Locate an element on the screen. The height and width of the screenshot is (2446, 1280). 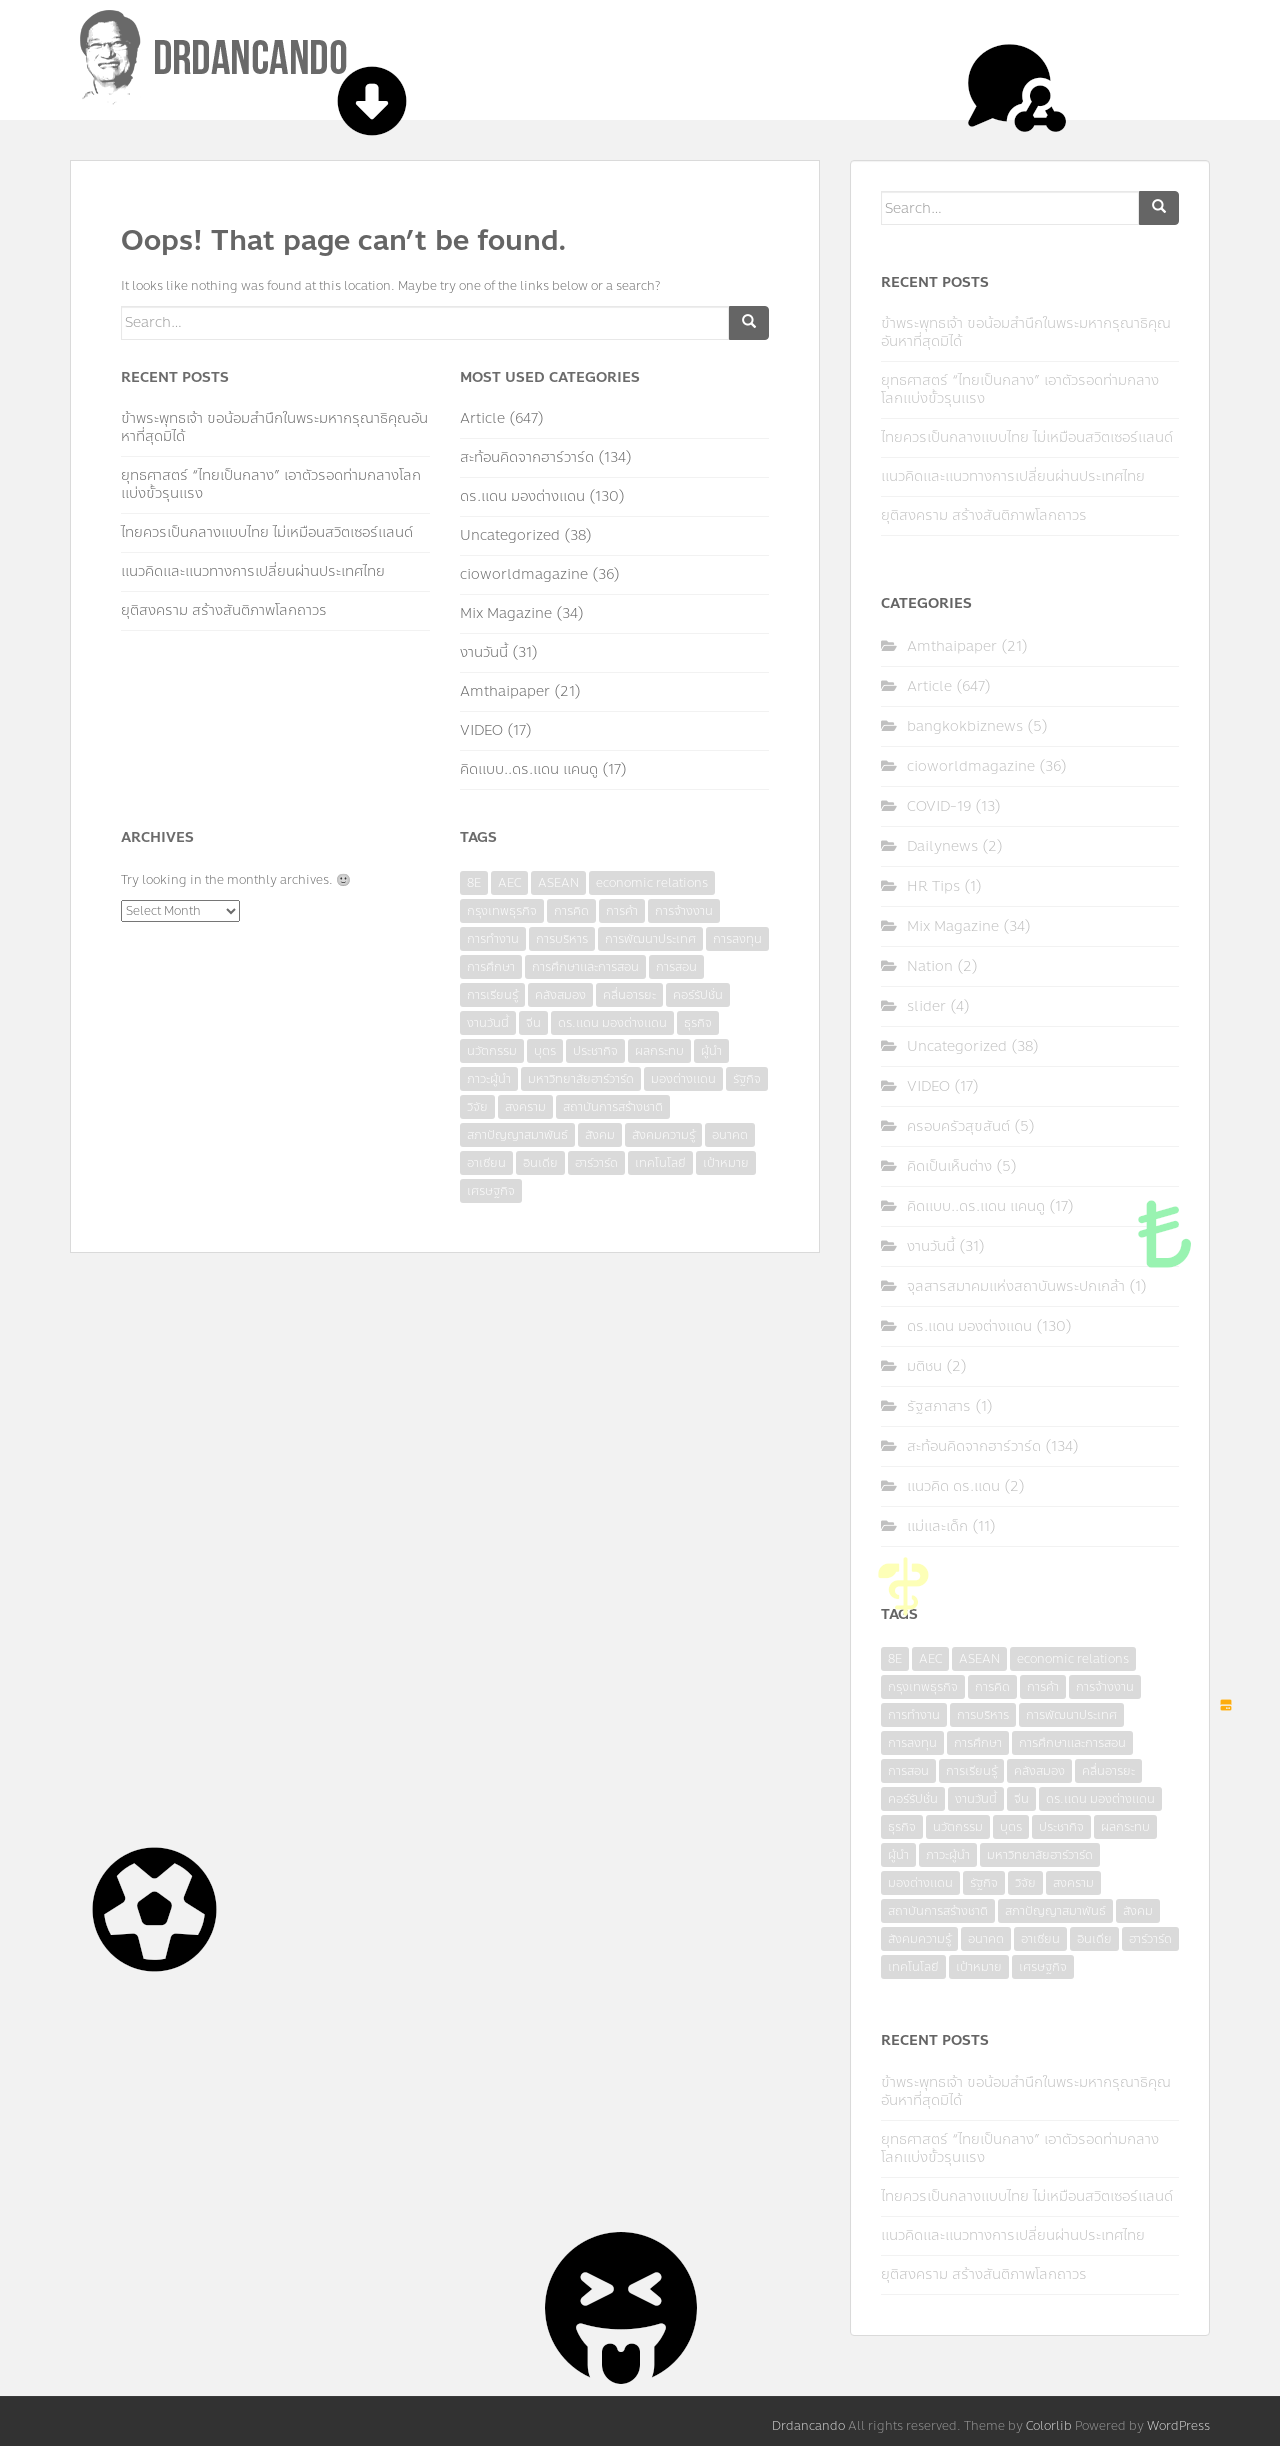
view connected conversations or message threads is located at coordinates (1014, 85).